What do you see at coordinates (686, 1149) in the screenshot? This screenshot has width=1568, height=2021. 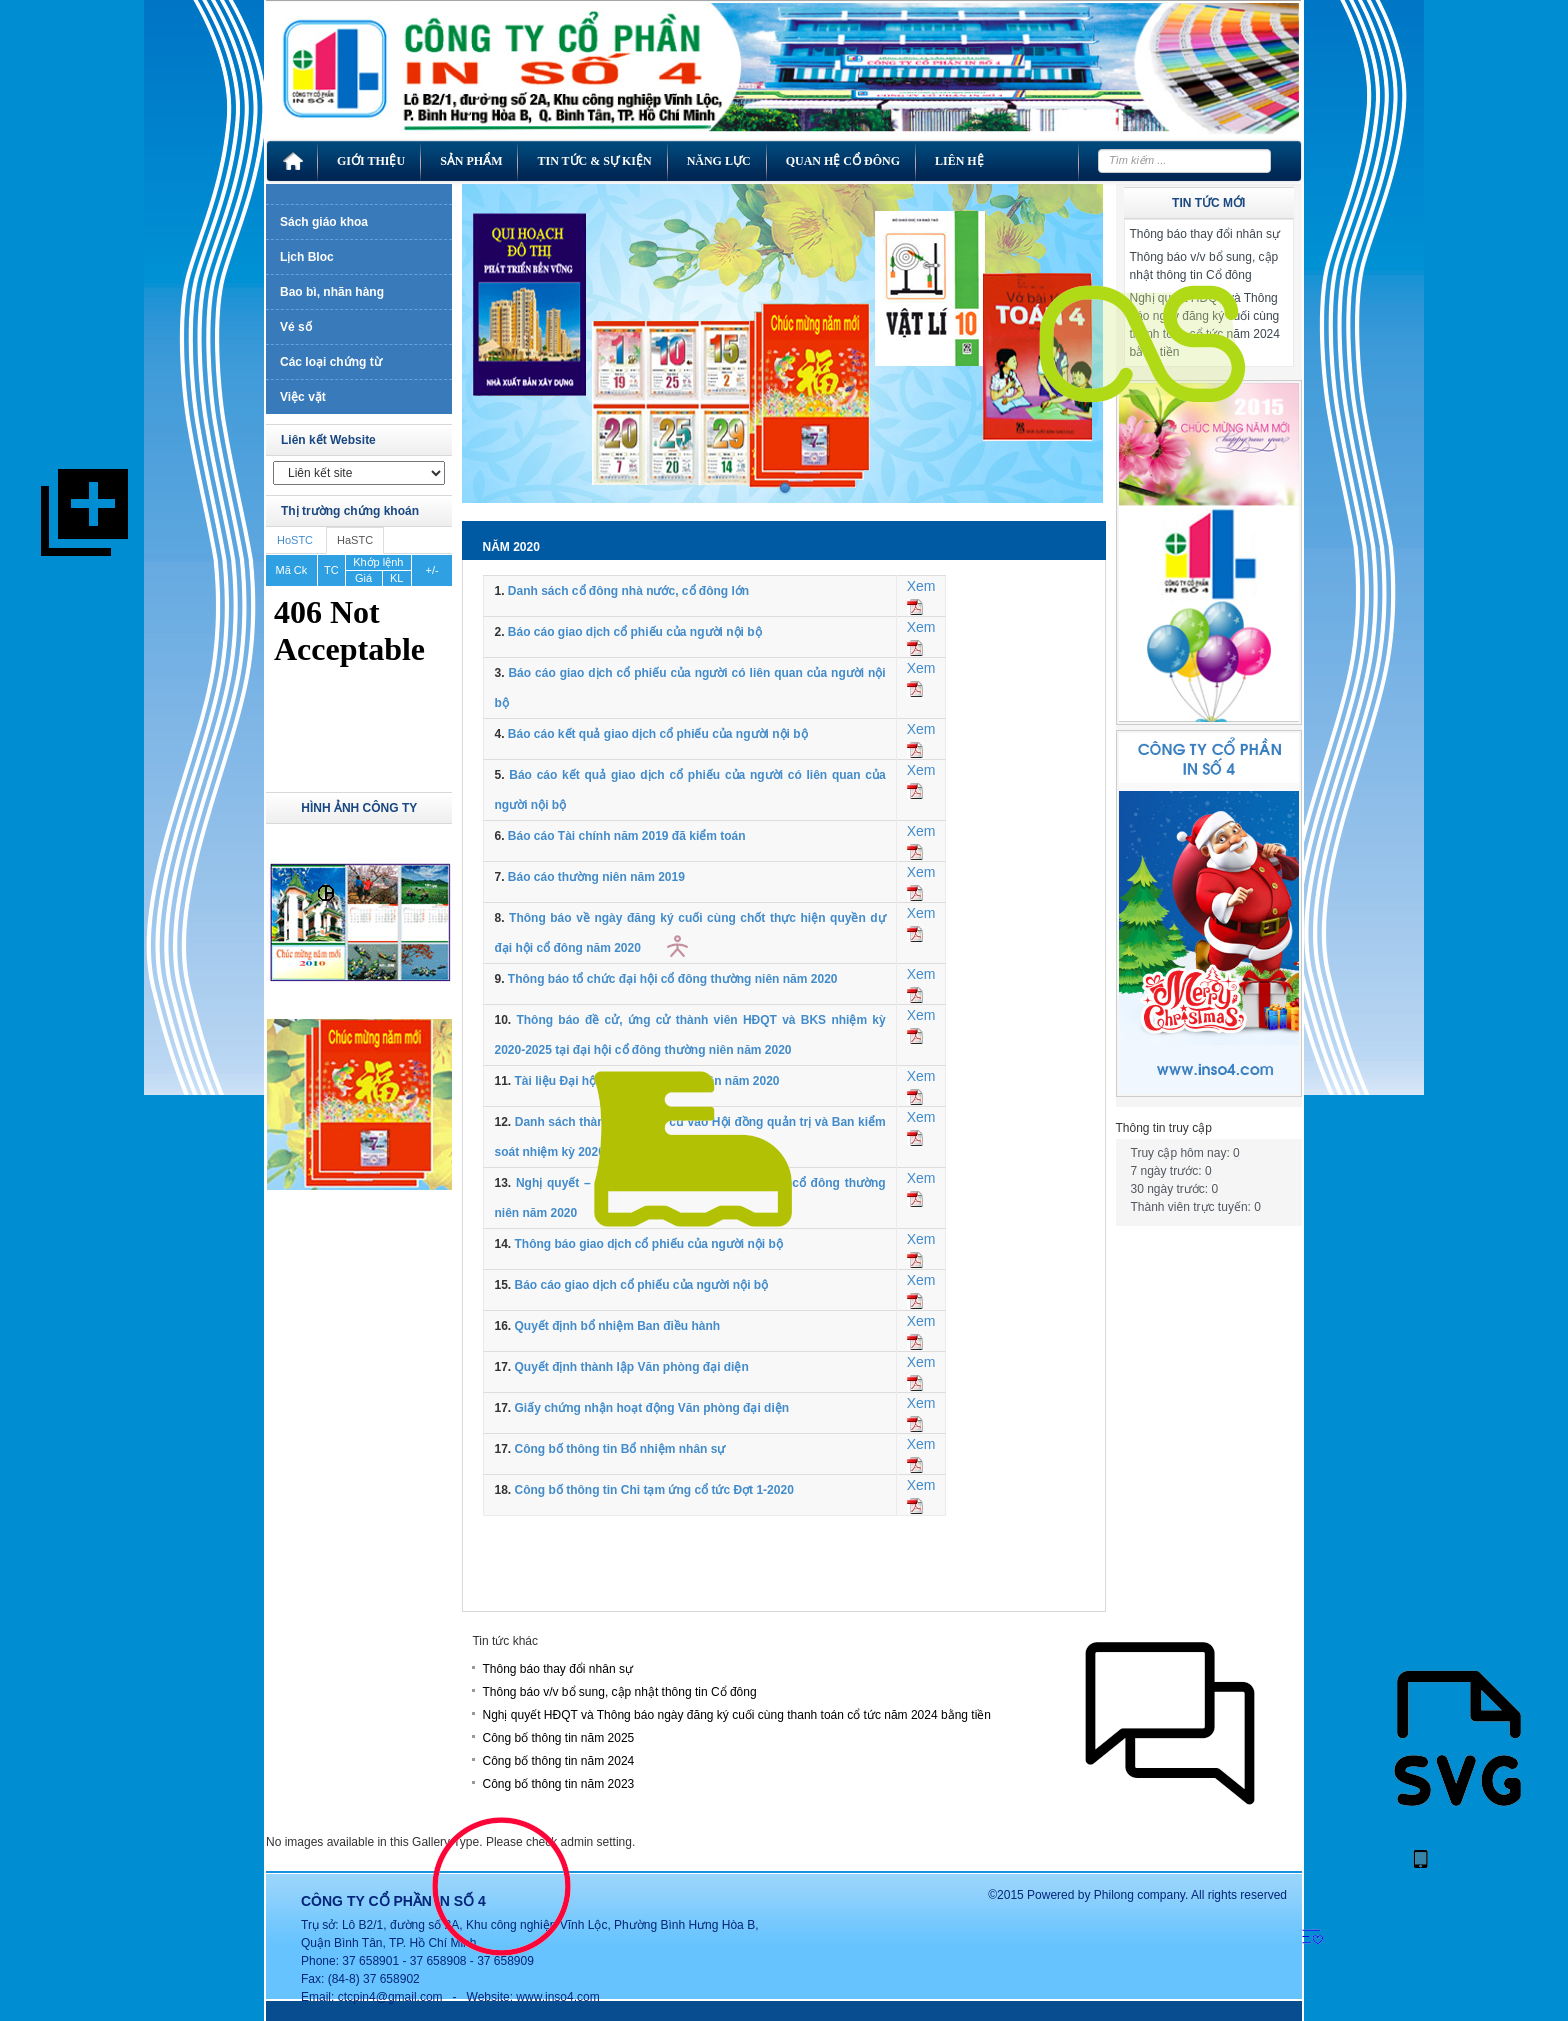 I see `view footwear or shoe options` at bounding box center [686, 1149].